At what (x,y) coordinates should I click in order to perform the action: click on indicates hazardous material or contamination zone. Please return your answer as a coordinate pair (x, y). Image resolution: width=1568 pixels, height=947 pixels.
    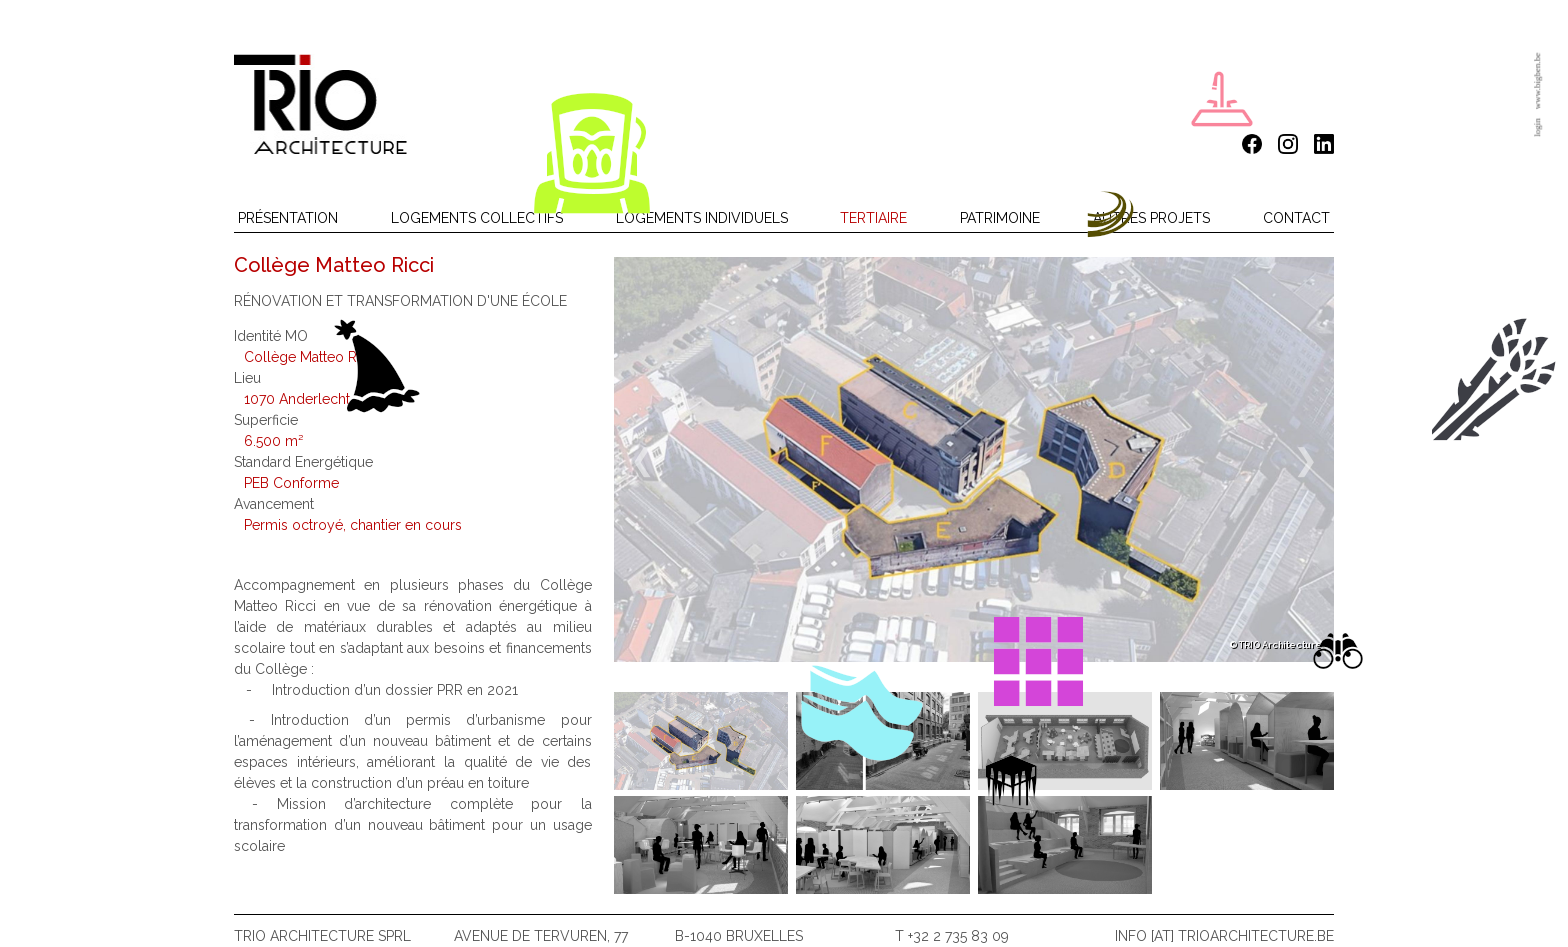
    Looking at the image, I should click on (592, 150).